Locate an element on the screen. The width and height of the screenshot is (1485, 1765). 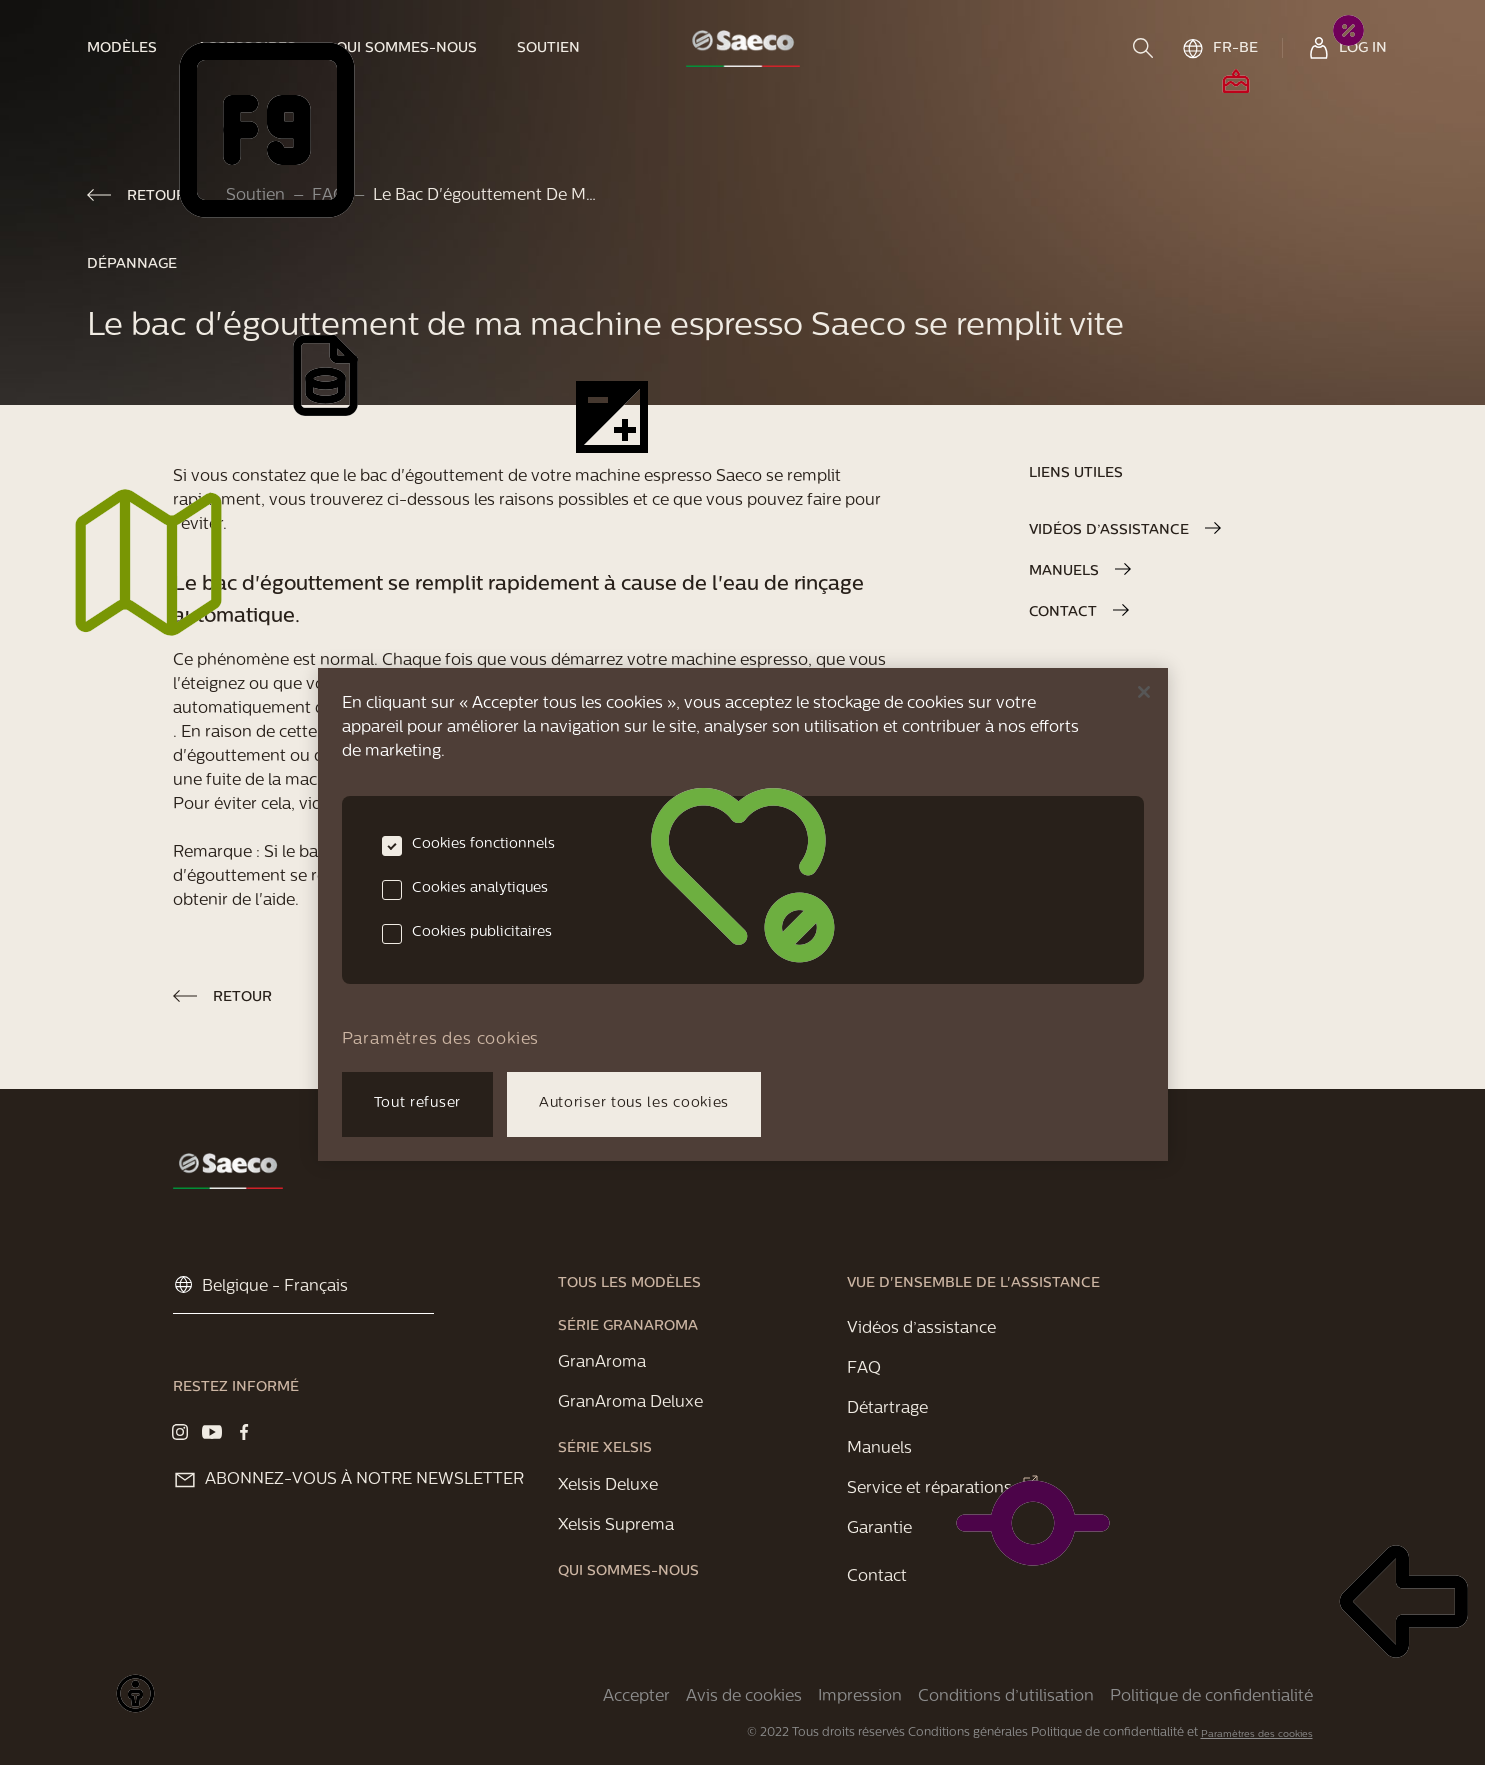
view map is located at coordinates (148, 562).